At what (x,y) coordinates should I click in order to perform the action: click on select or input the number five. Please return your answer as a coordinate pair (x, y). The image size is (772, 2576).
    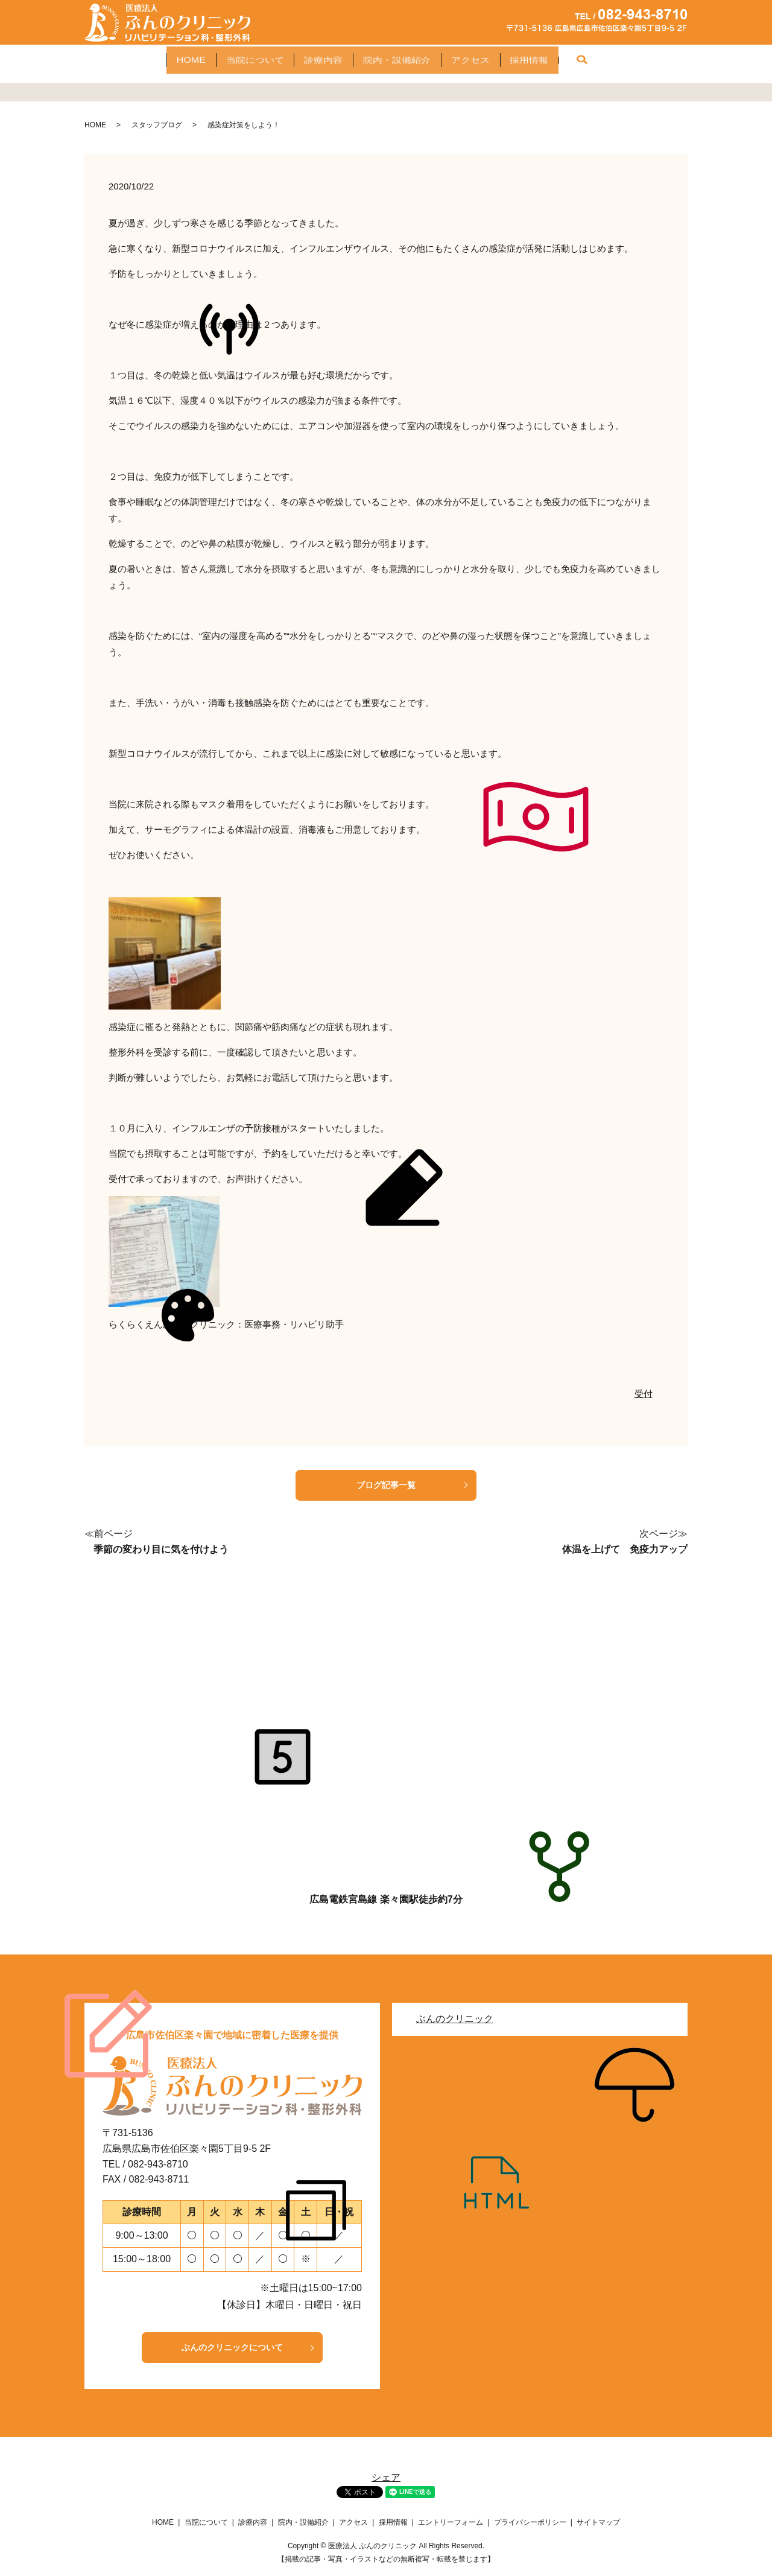
    Looking at the image, I should click on (282, 1757).